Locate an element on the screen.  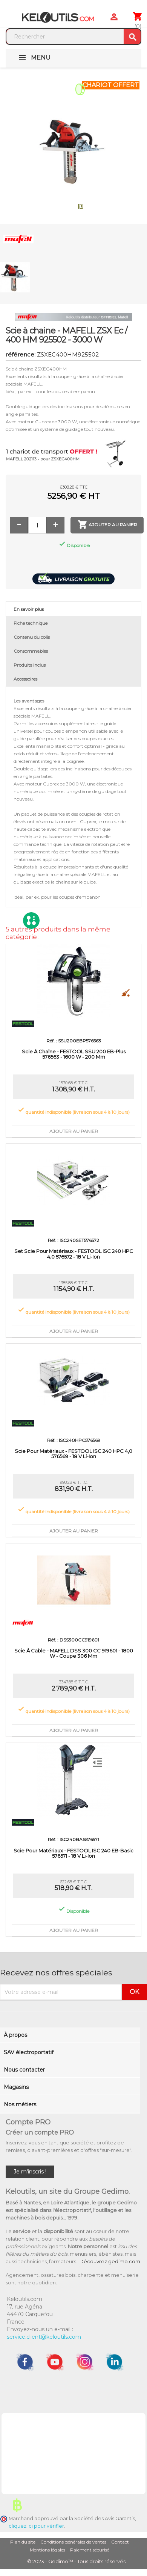
access quidditch or broomstick-related games is located at coordinates (126, 993).